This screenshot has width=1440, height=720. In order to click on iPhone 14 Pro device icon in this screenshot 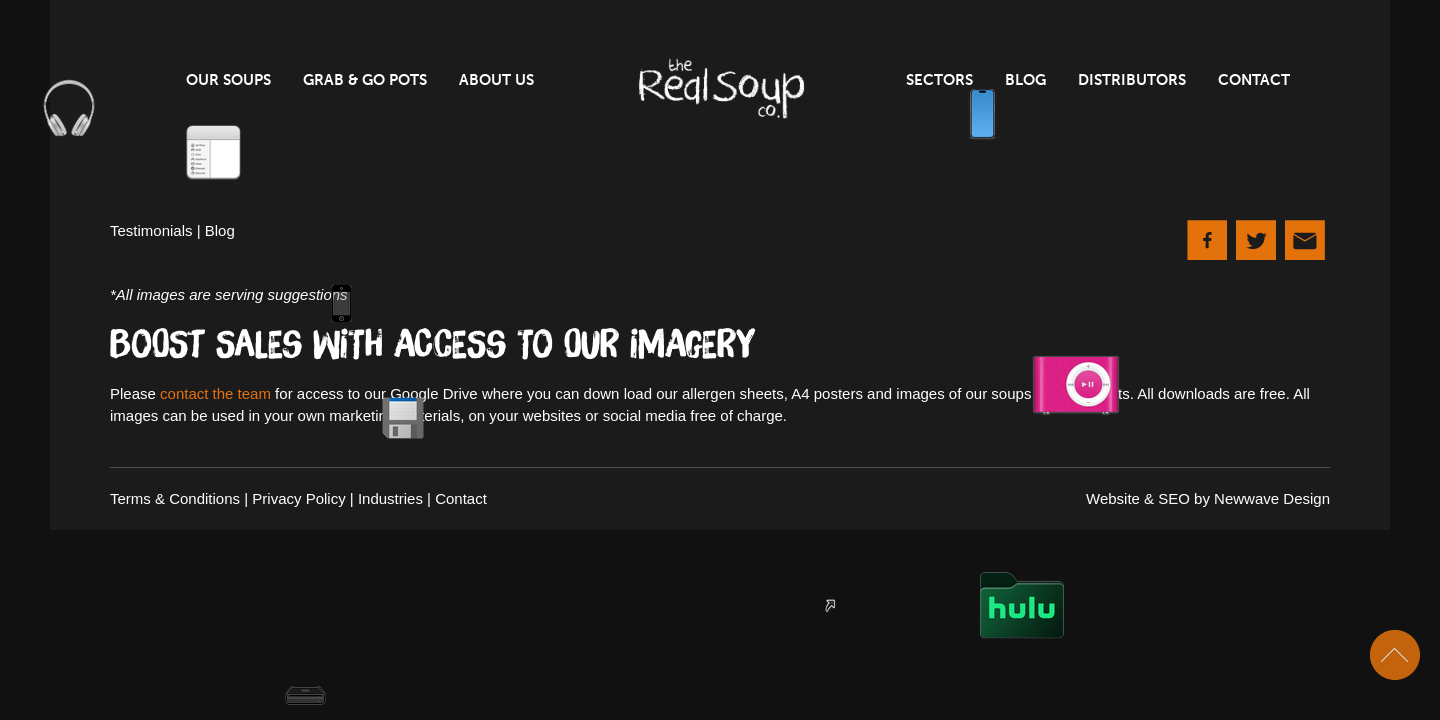, I will do `click(982, 114)`.